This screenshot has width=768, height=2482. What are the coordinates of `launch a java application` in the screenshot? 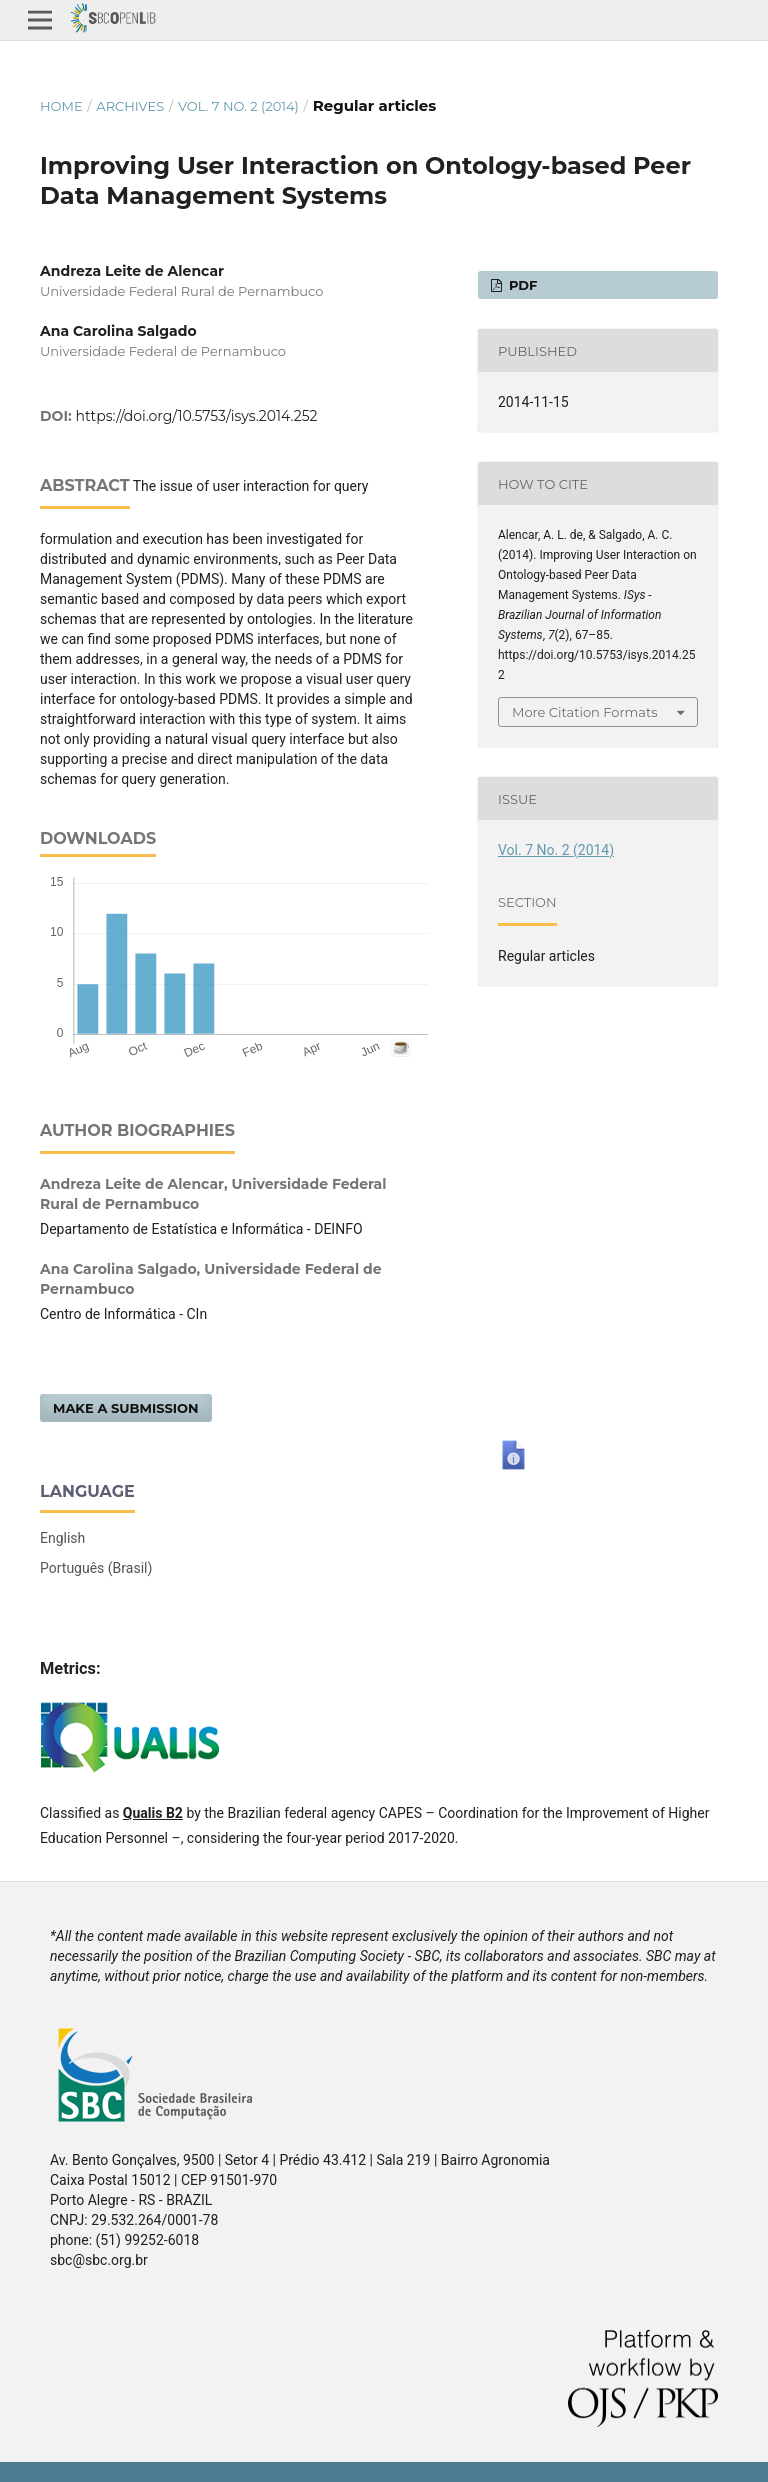 It's located at (401, 1047).